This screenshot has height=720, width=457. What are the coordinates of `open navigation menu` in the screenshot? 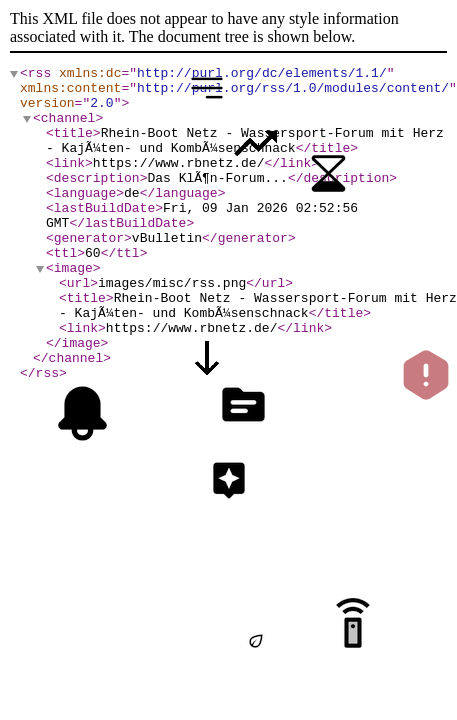 It's located at (207, 88).